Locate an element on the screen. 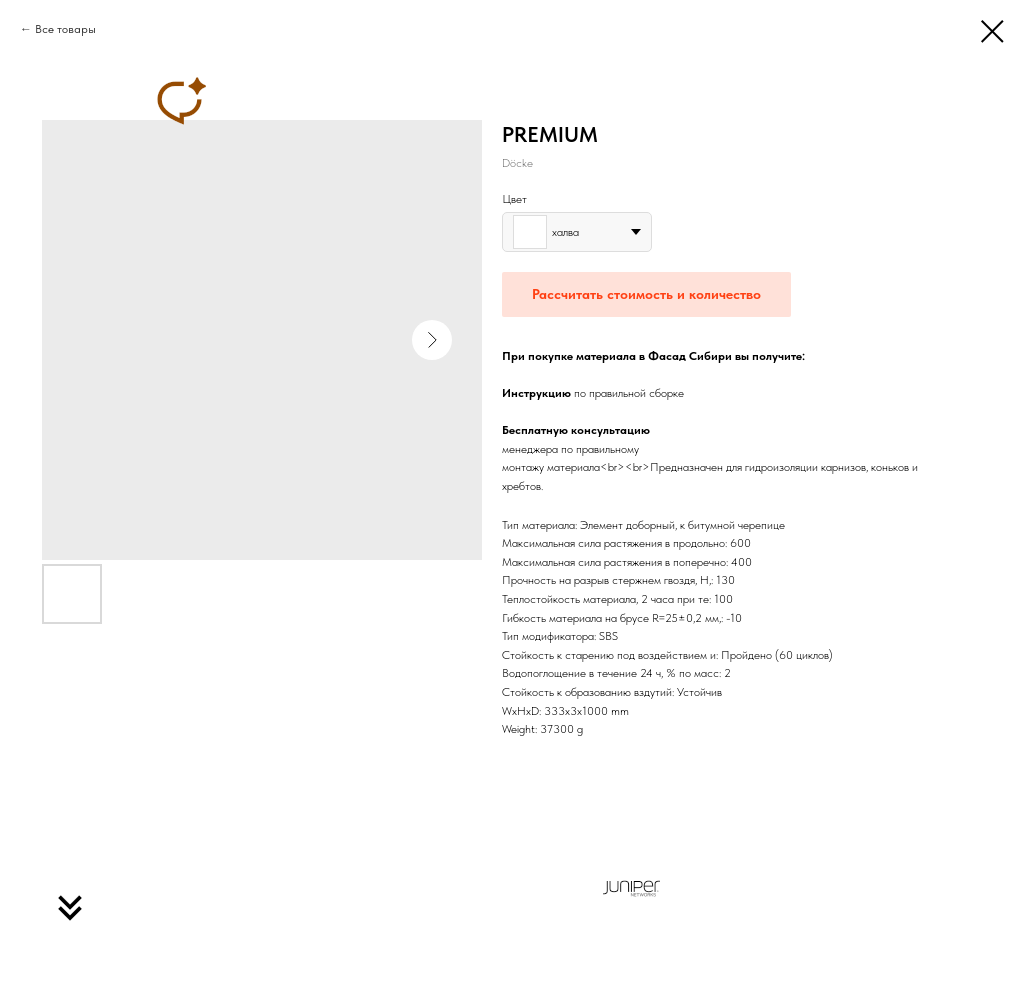 The image size is (1024, 1006). juniper networks company logo is located at coordinates (631, 888).